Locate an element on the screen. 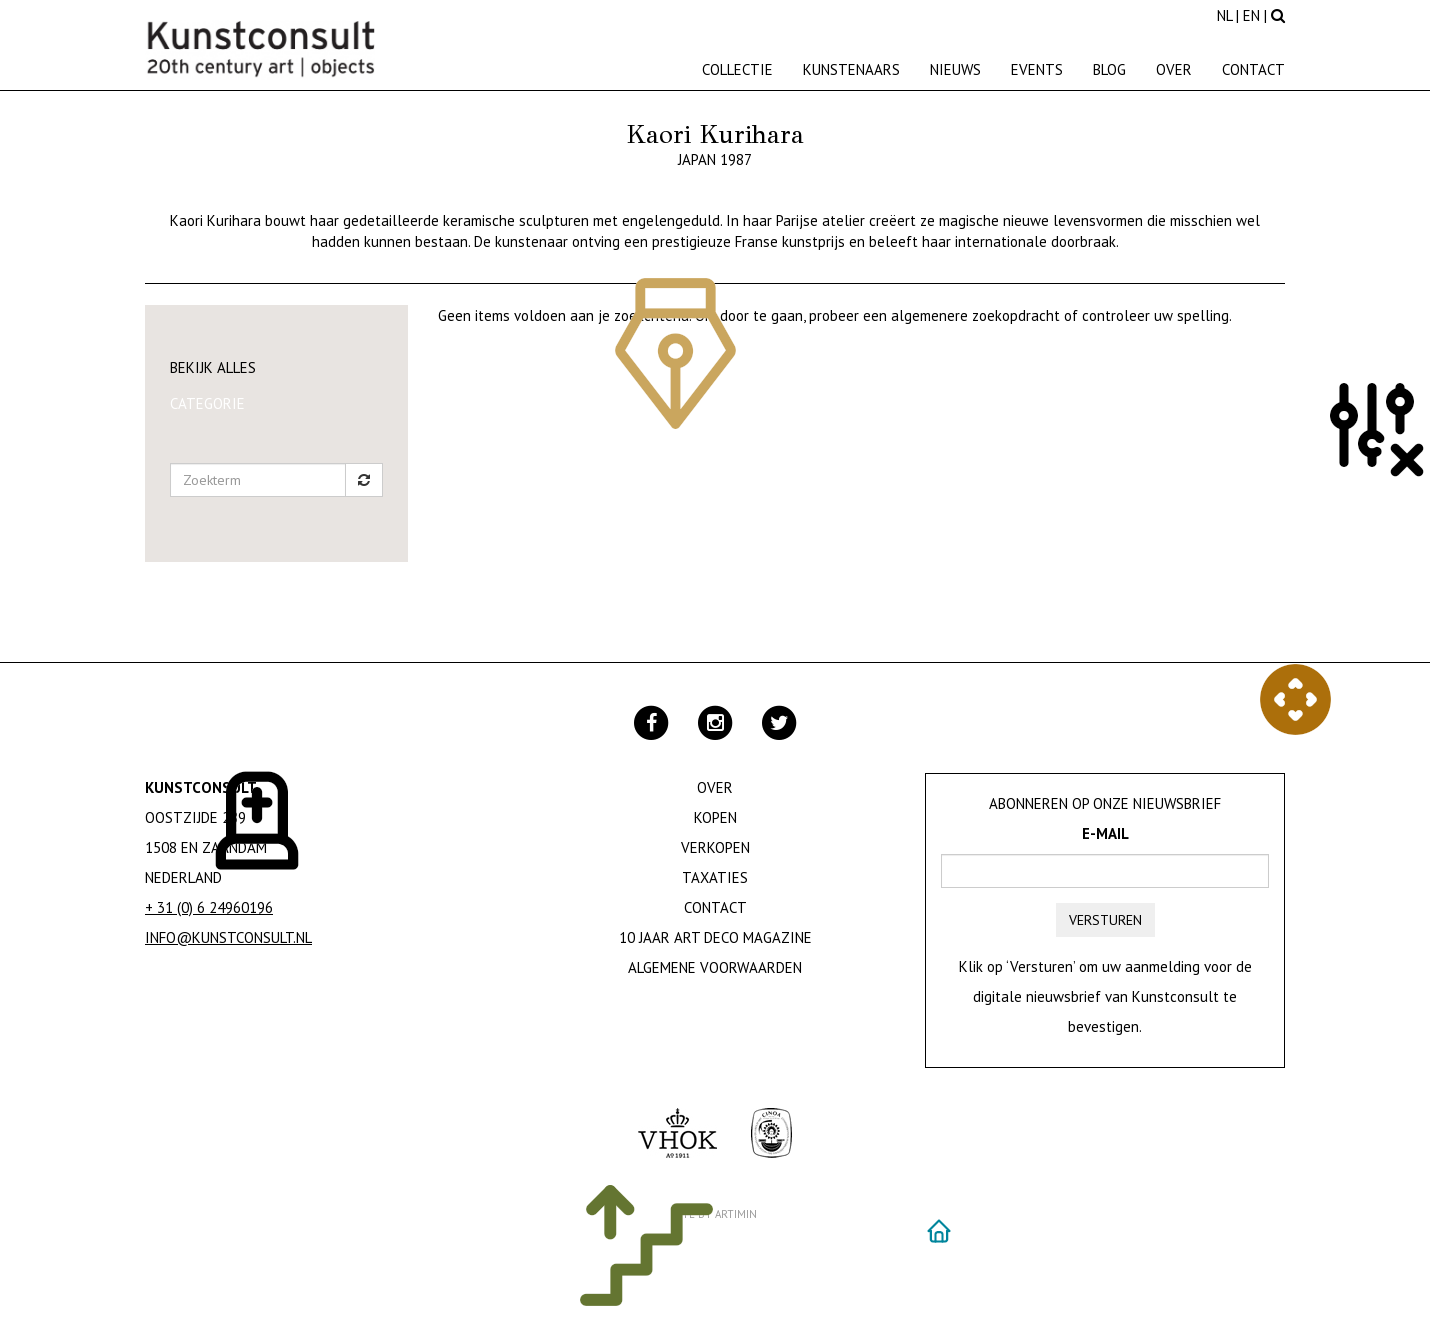 This screenshot has width=1430, height=1329. indicates a memorial or cemetery location is located at coordinates (257, 818).